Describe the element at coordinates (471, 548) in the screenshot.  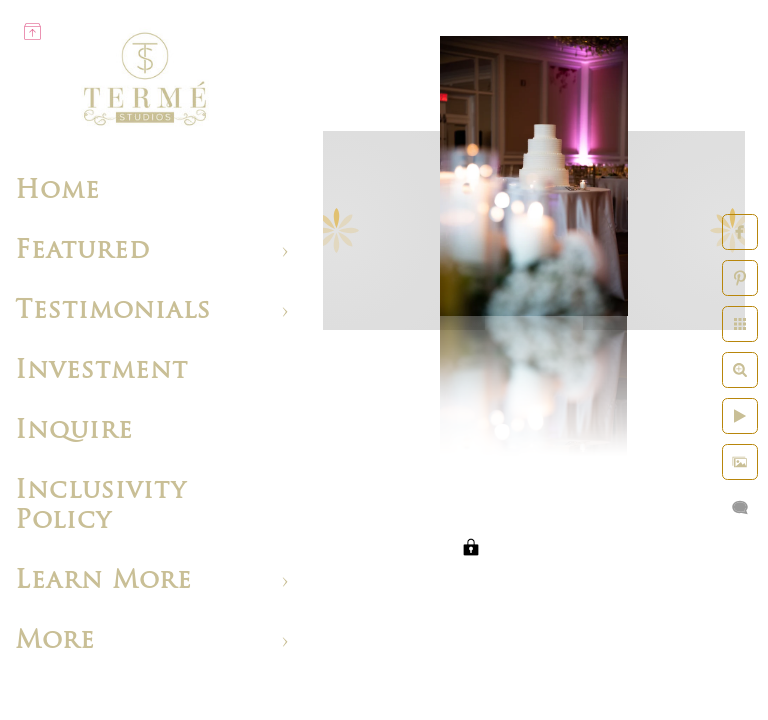
I see `access secure or encrypted content` at that location.